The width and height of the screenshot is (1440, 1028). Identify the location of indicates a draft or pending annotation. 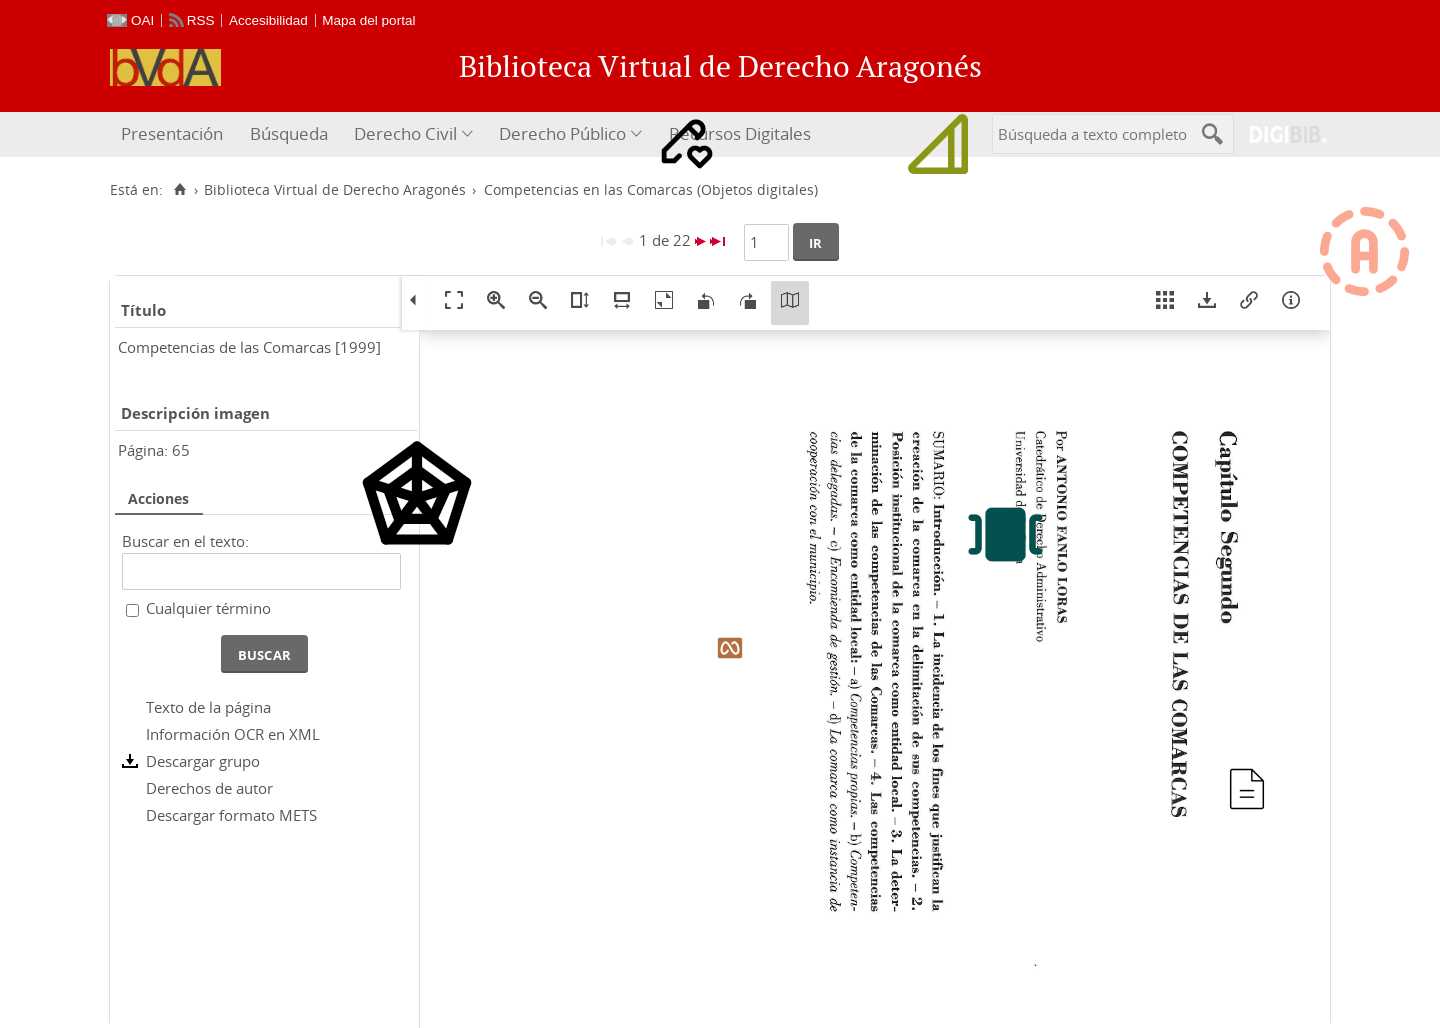
(1364, 251).